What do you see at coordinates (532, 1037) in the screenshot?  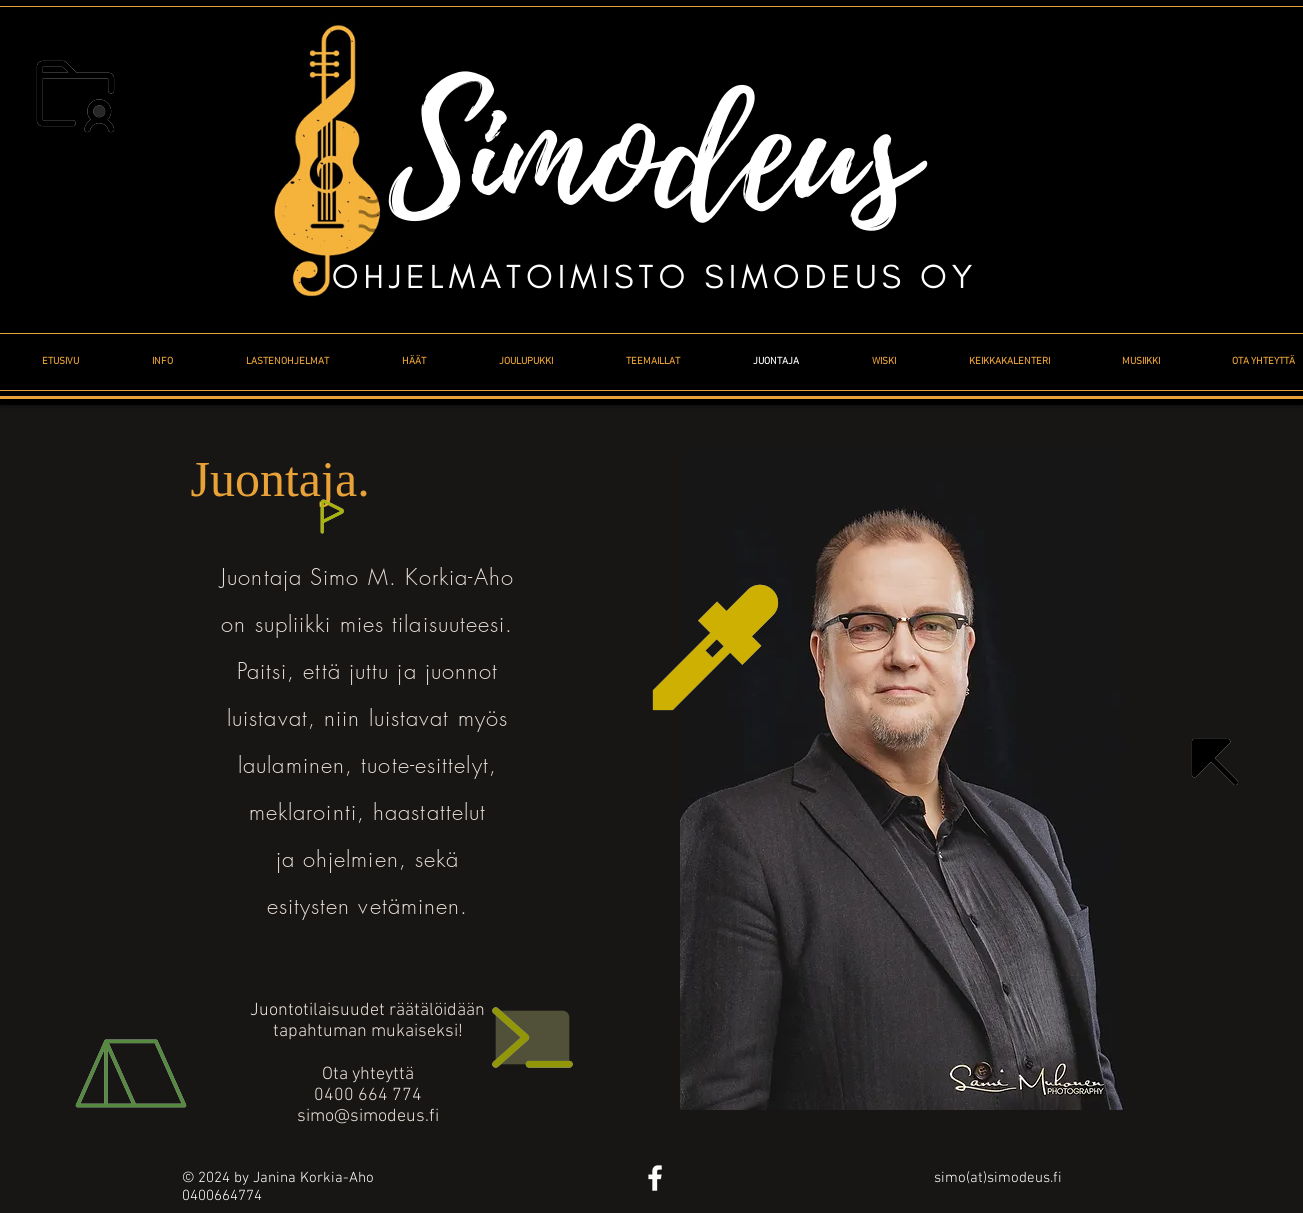 I see `open the command line terminal` at bounding box center [532, 1037].